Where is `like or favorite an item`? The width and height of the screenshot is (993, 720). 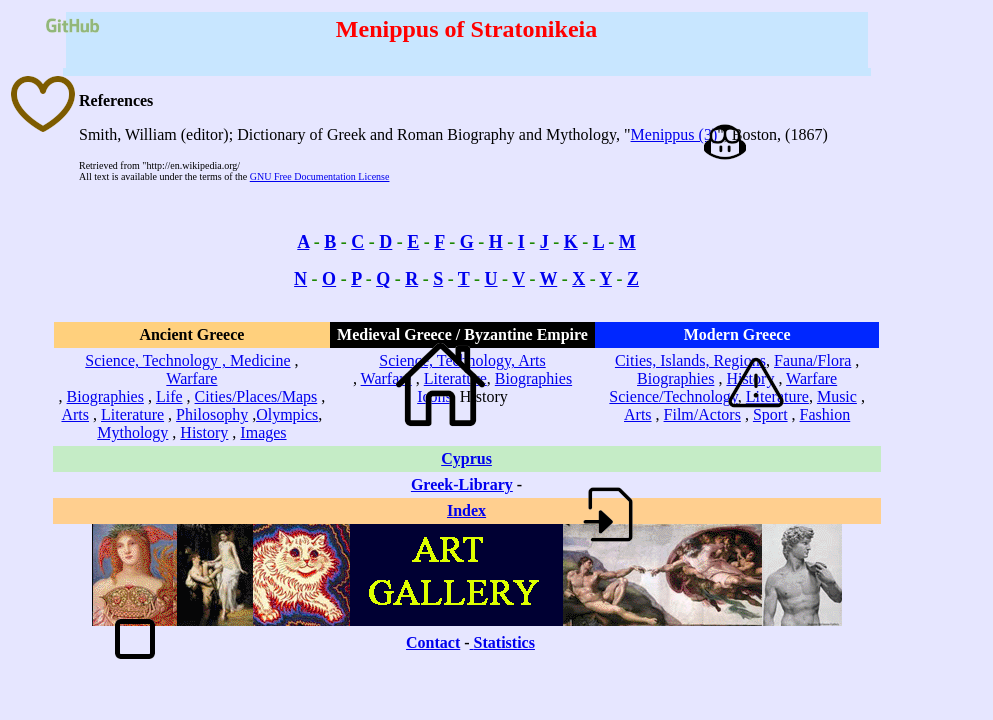
like or favorite an item is located at coordinates (43, 104).